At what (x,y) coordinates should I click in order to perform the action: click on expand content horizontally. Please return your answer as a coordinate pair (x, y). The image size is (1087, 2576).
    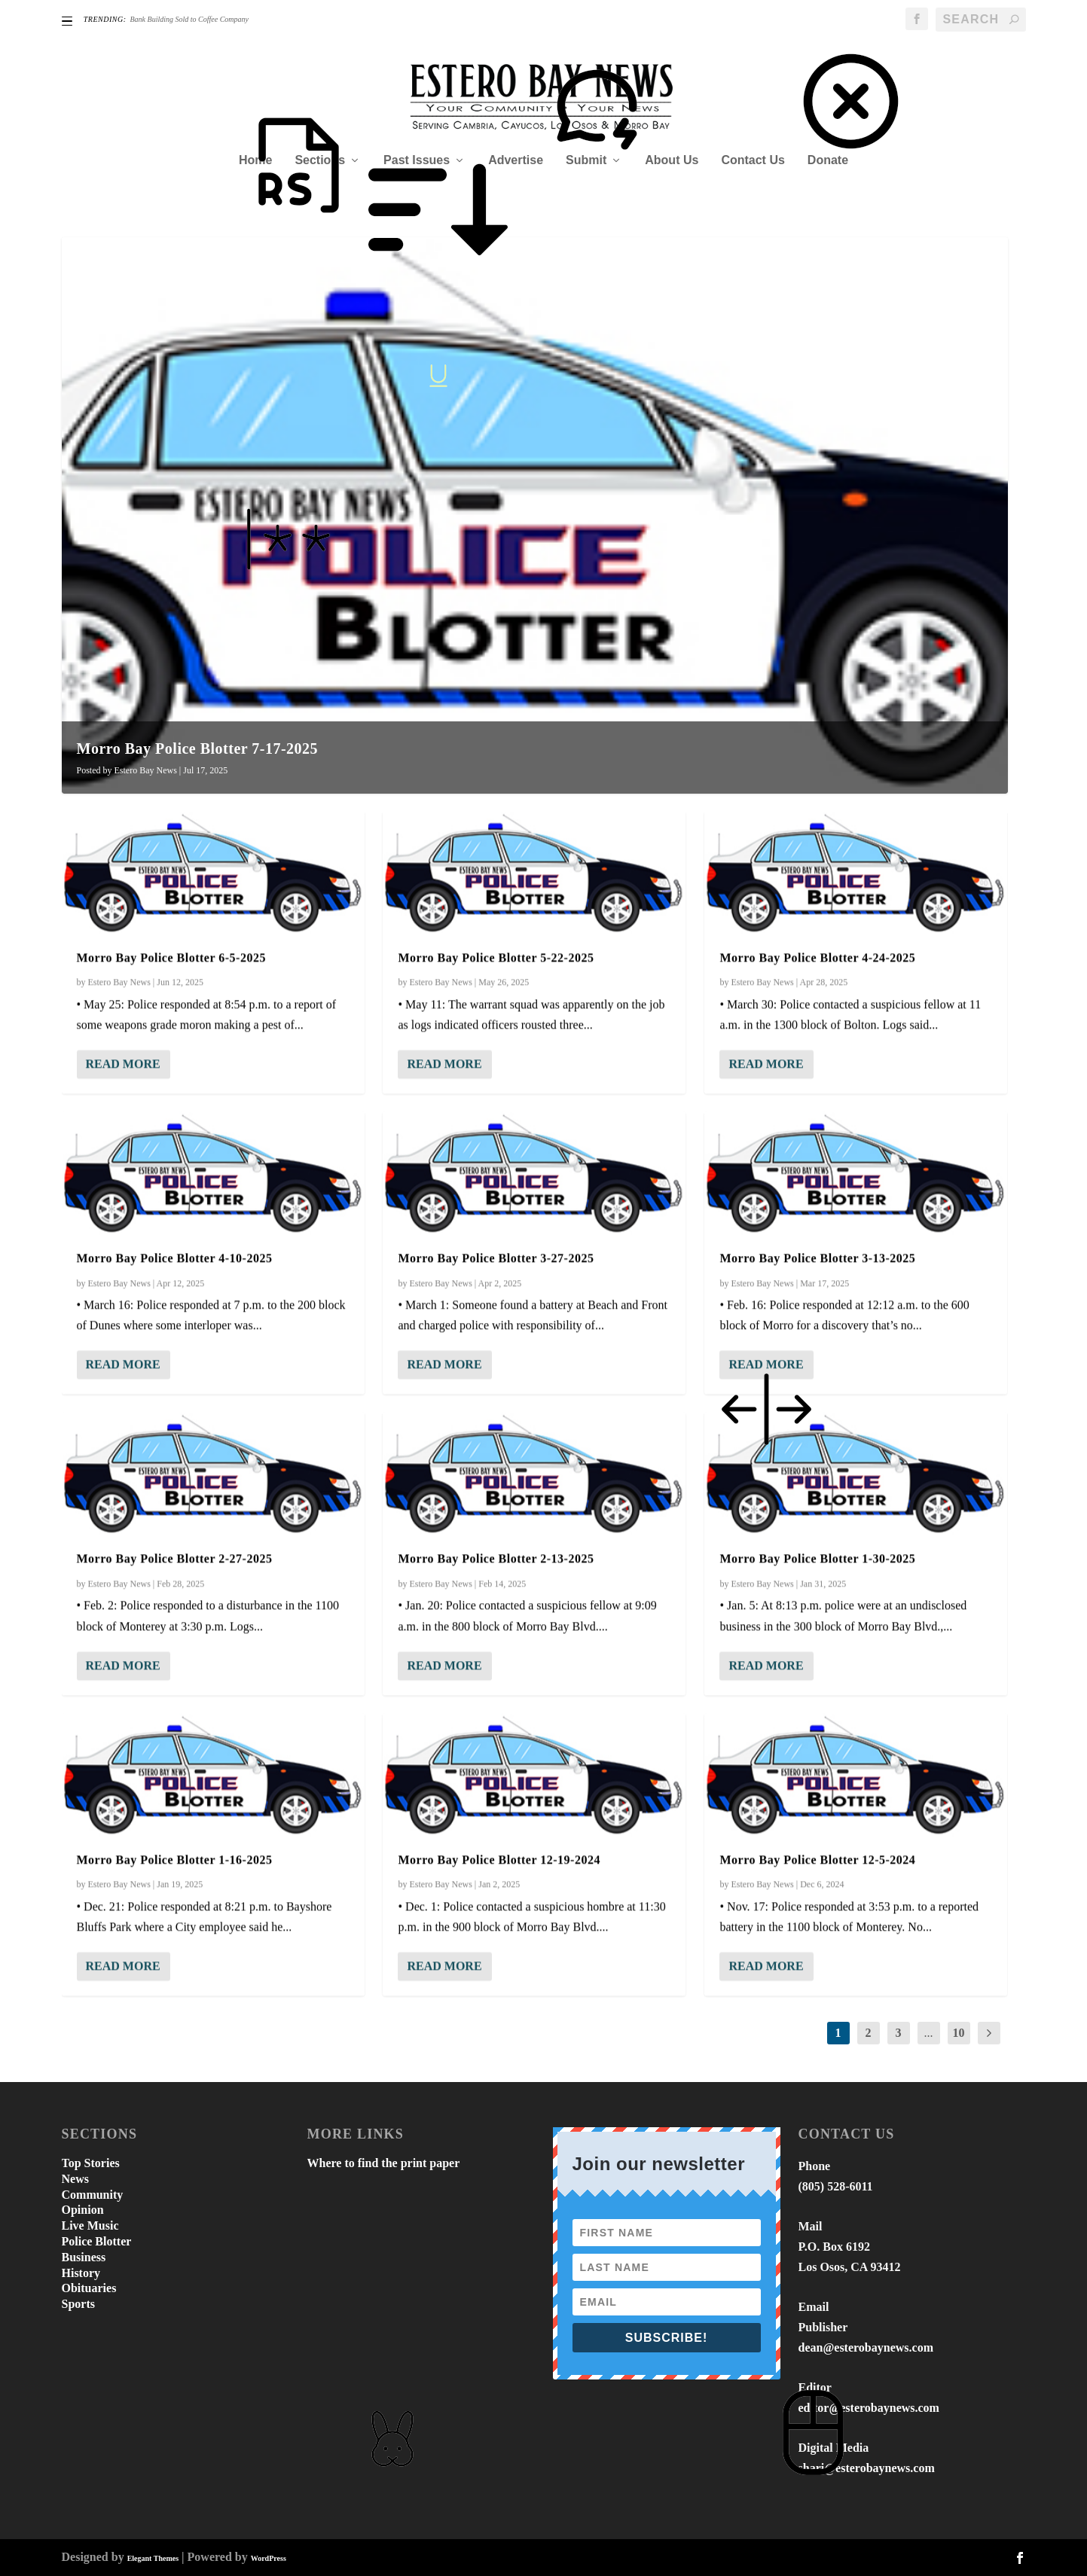
    Looking at the image, I should click on (766, 1409).